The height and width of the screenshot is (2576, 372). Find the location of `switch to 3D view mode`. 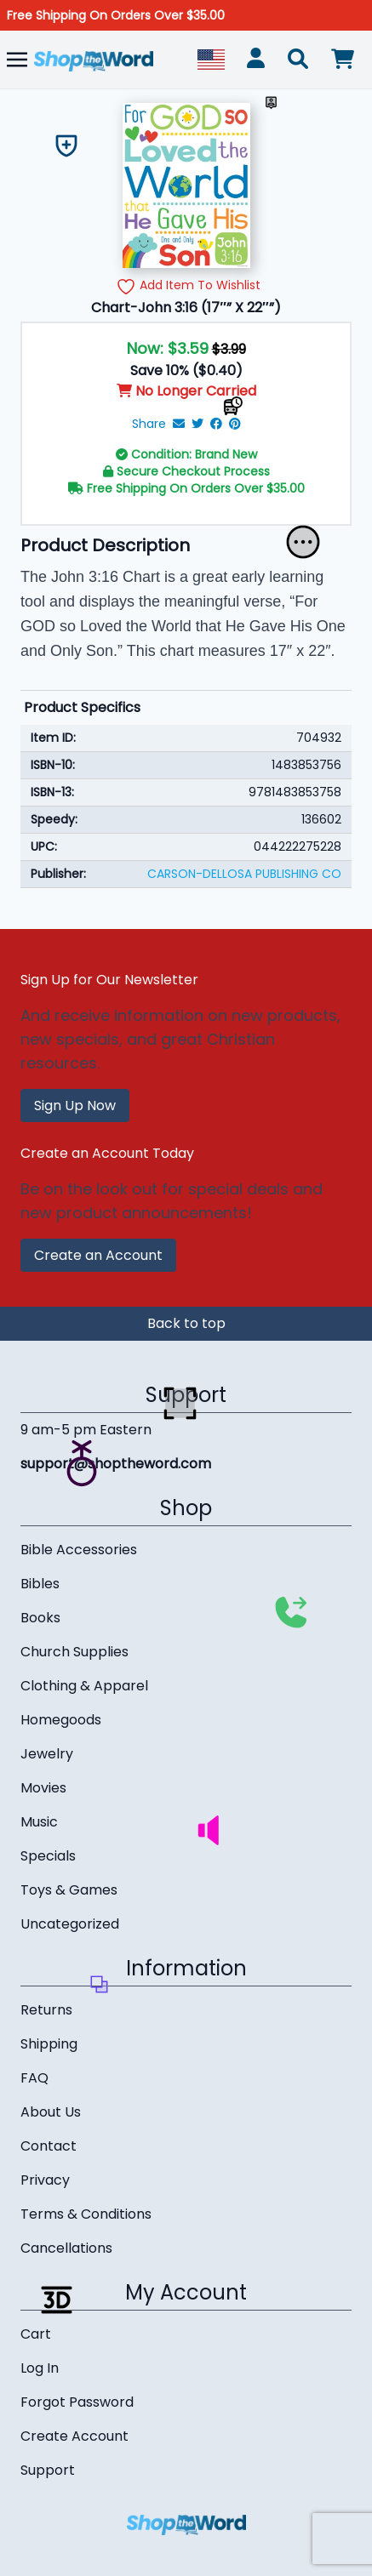

switch to 3D view mode is located at coordinates (56, 2300).